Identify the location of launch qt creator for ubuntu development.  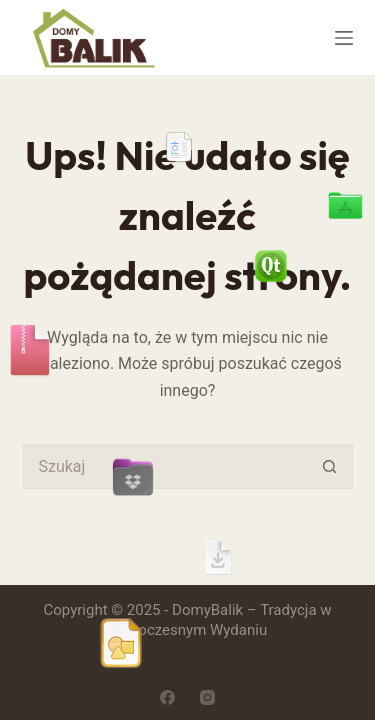
(271, 266).